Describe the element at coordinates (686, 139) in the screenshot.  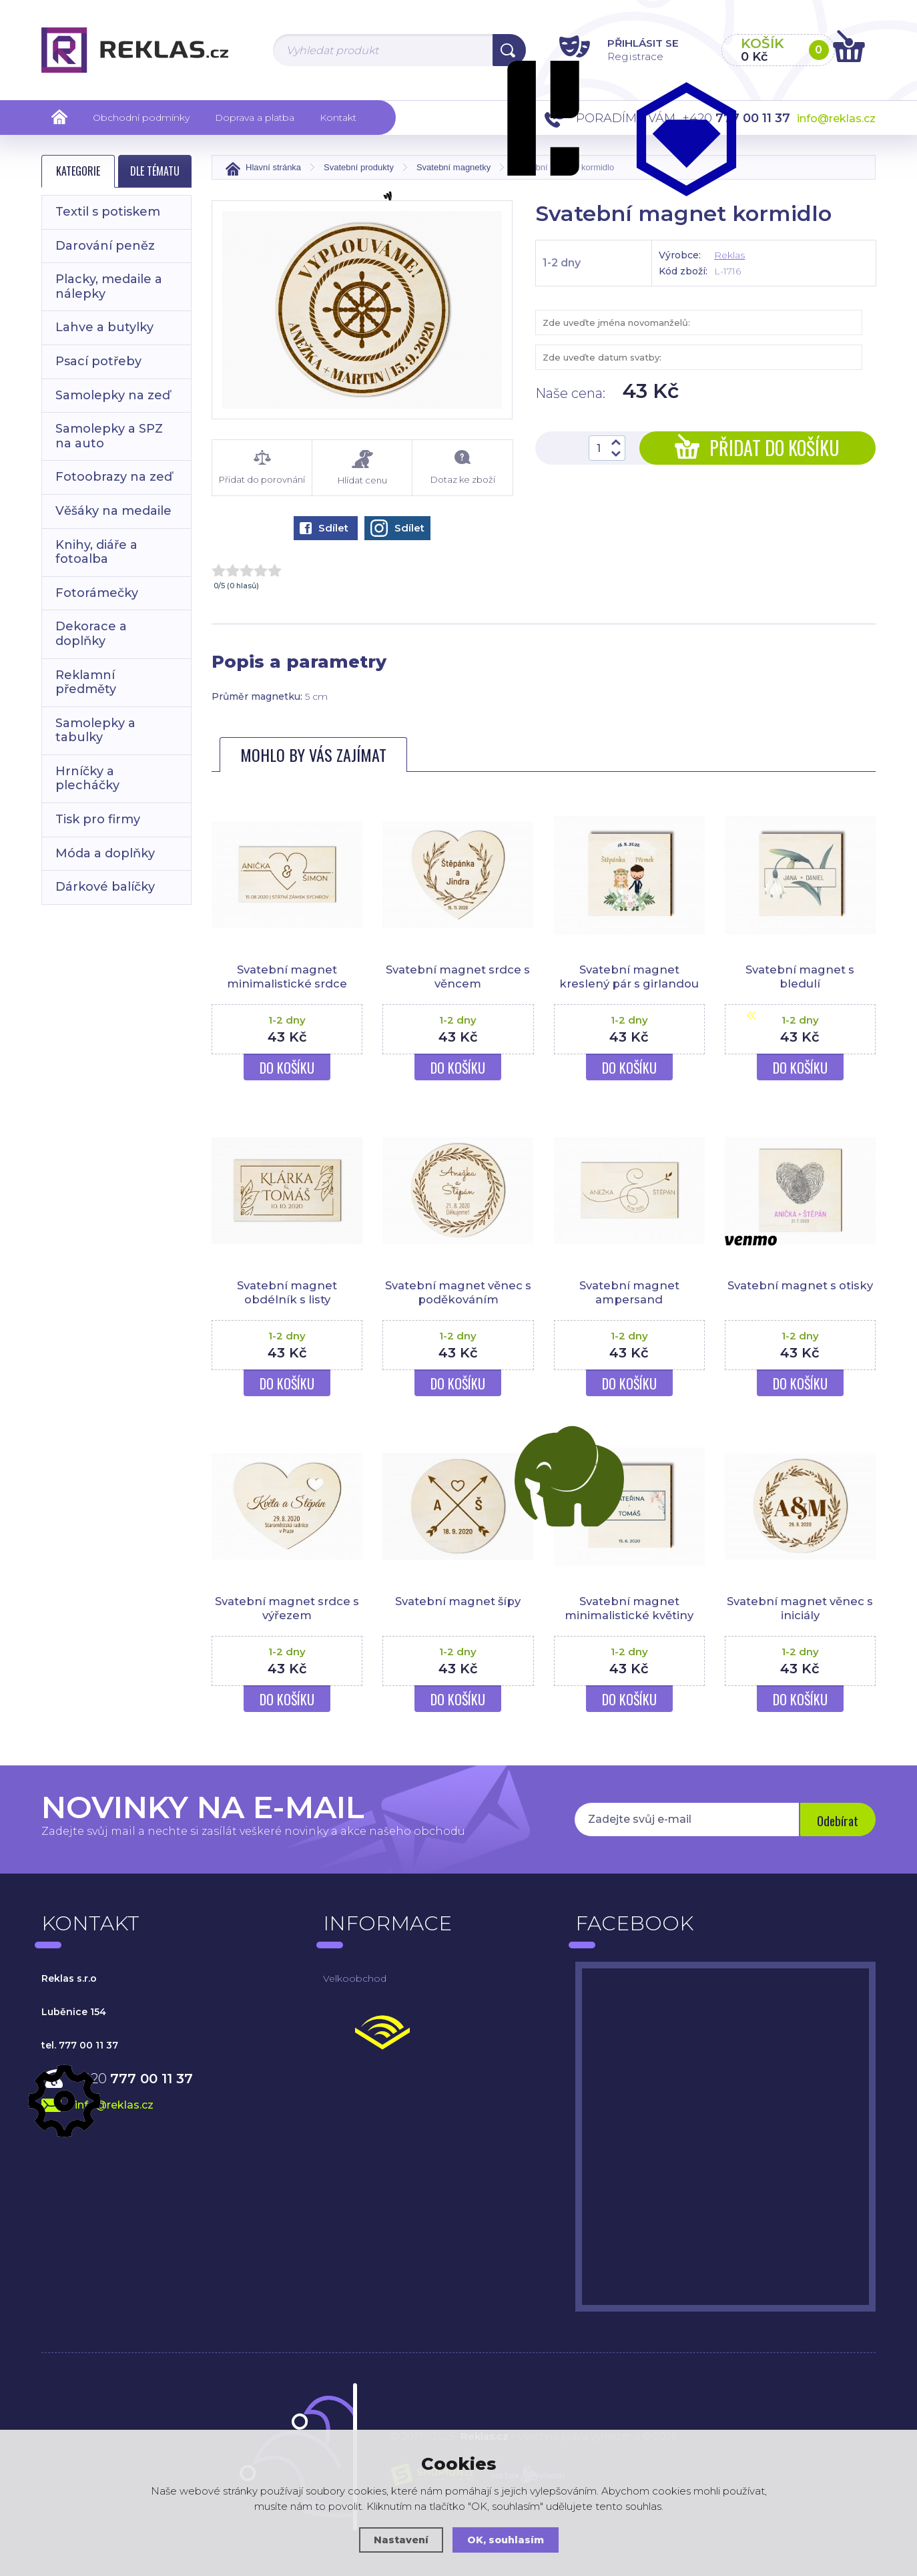
I see `visit the RubyGems package repository` at that location.